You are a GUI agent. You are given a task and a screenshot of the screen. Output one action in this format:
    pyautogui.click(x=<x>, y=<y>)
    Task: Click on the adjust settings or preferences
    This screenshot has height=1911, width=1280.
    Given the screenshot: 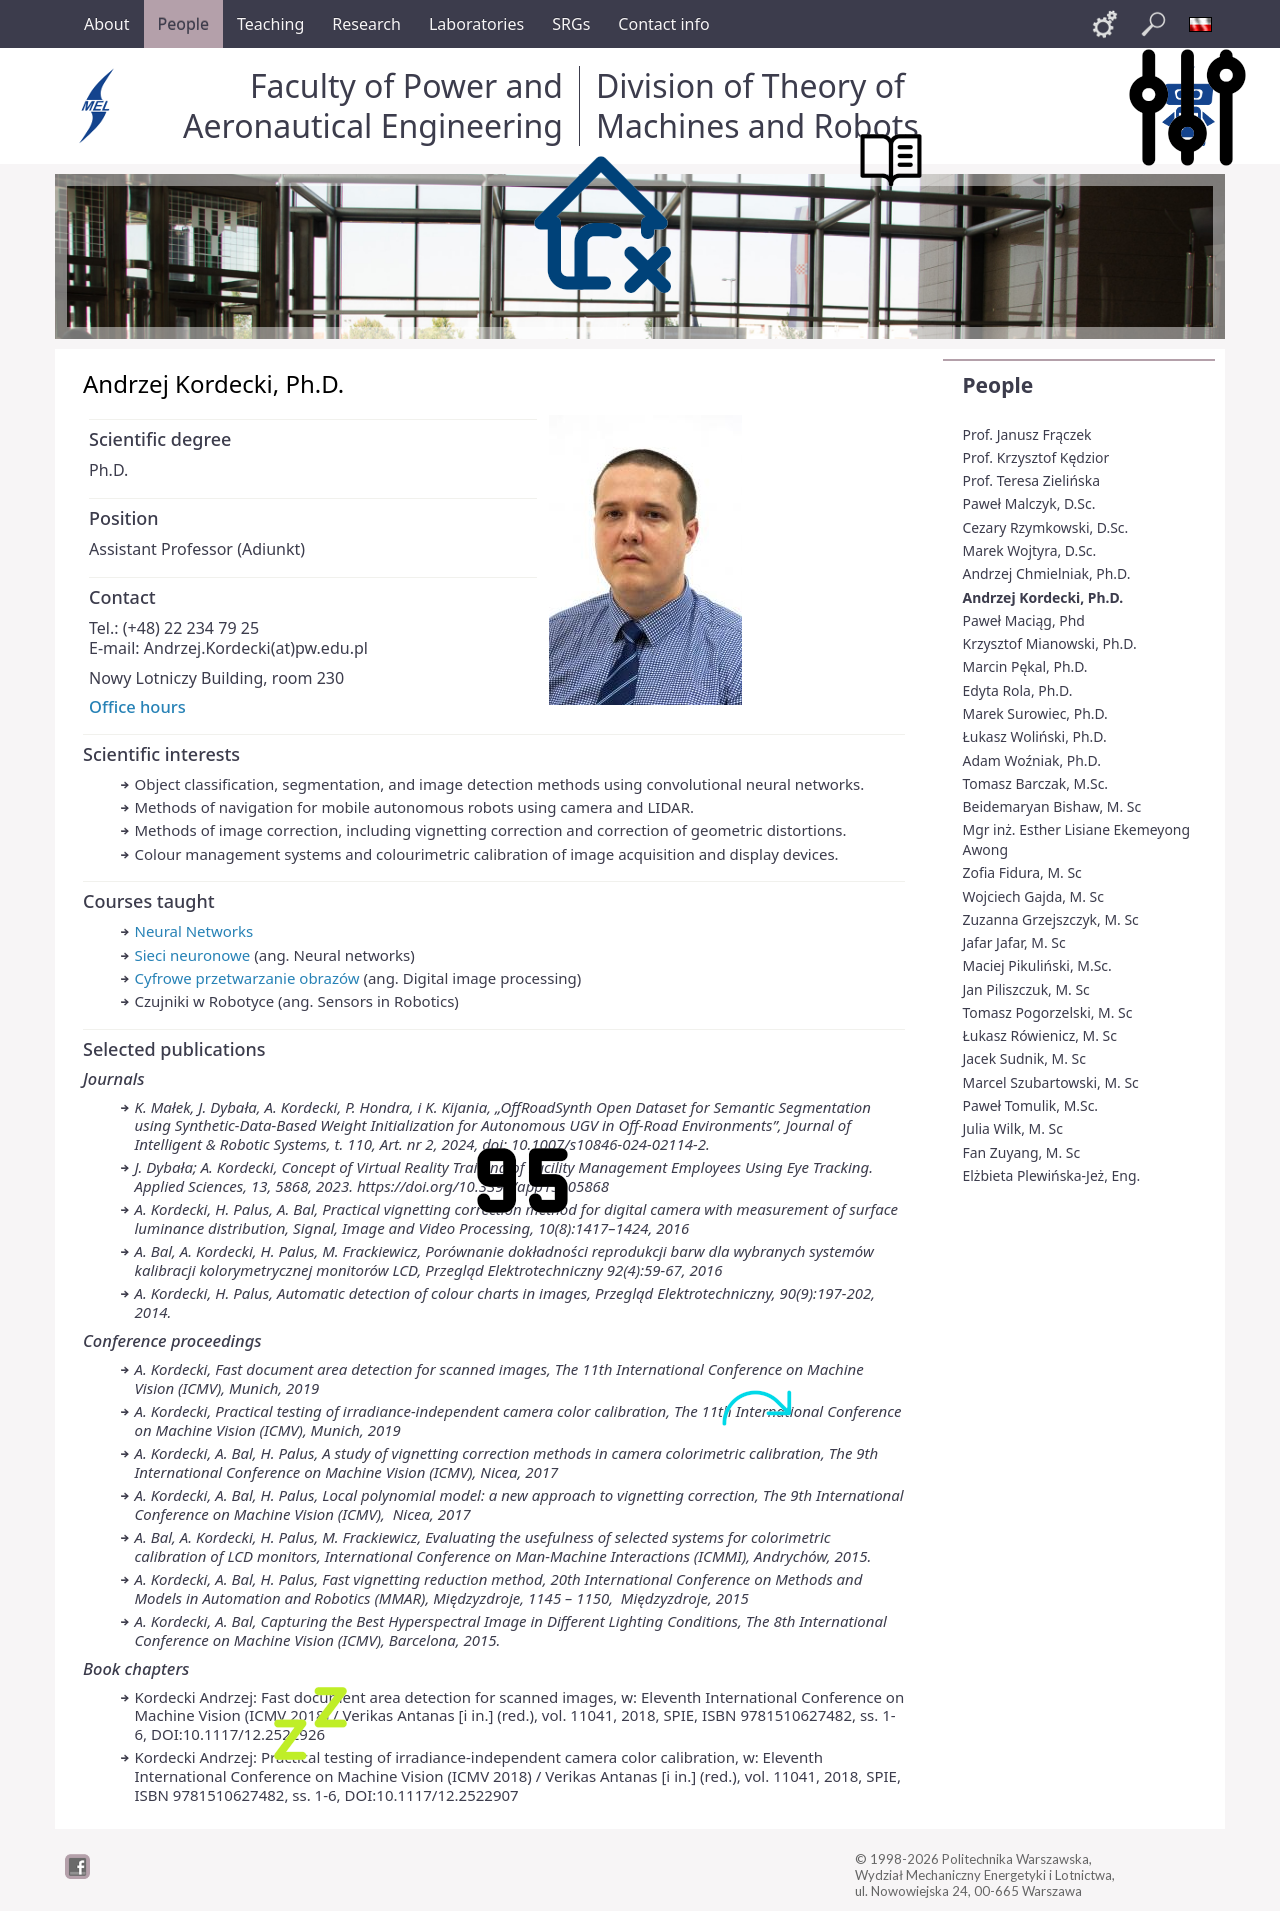 What is the action you would take?
    pyautogui.click(x=1187, y=107)
    